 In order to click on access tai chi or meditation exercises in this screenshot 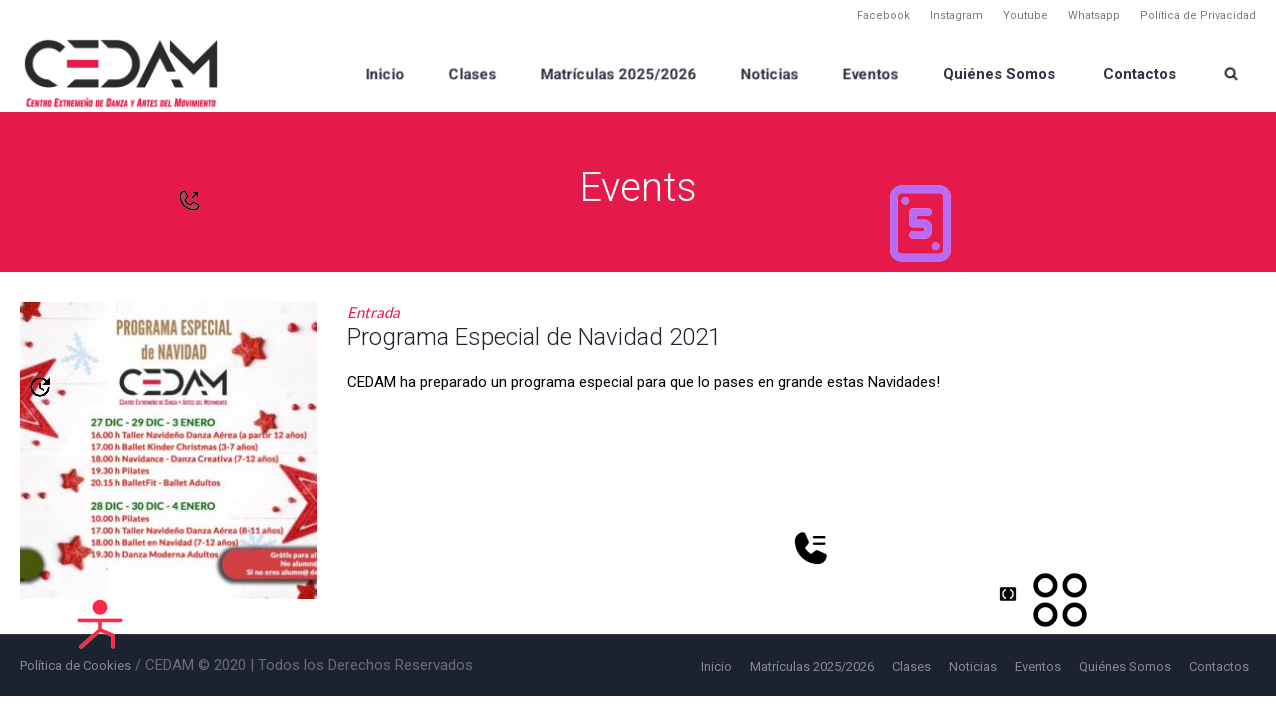, I will do `click(100, 626)`.